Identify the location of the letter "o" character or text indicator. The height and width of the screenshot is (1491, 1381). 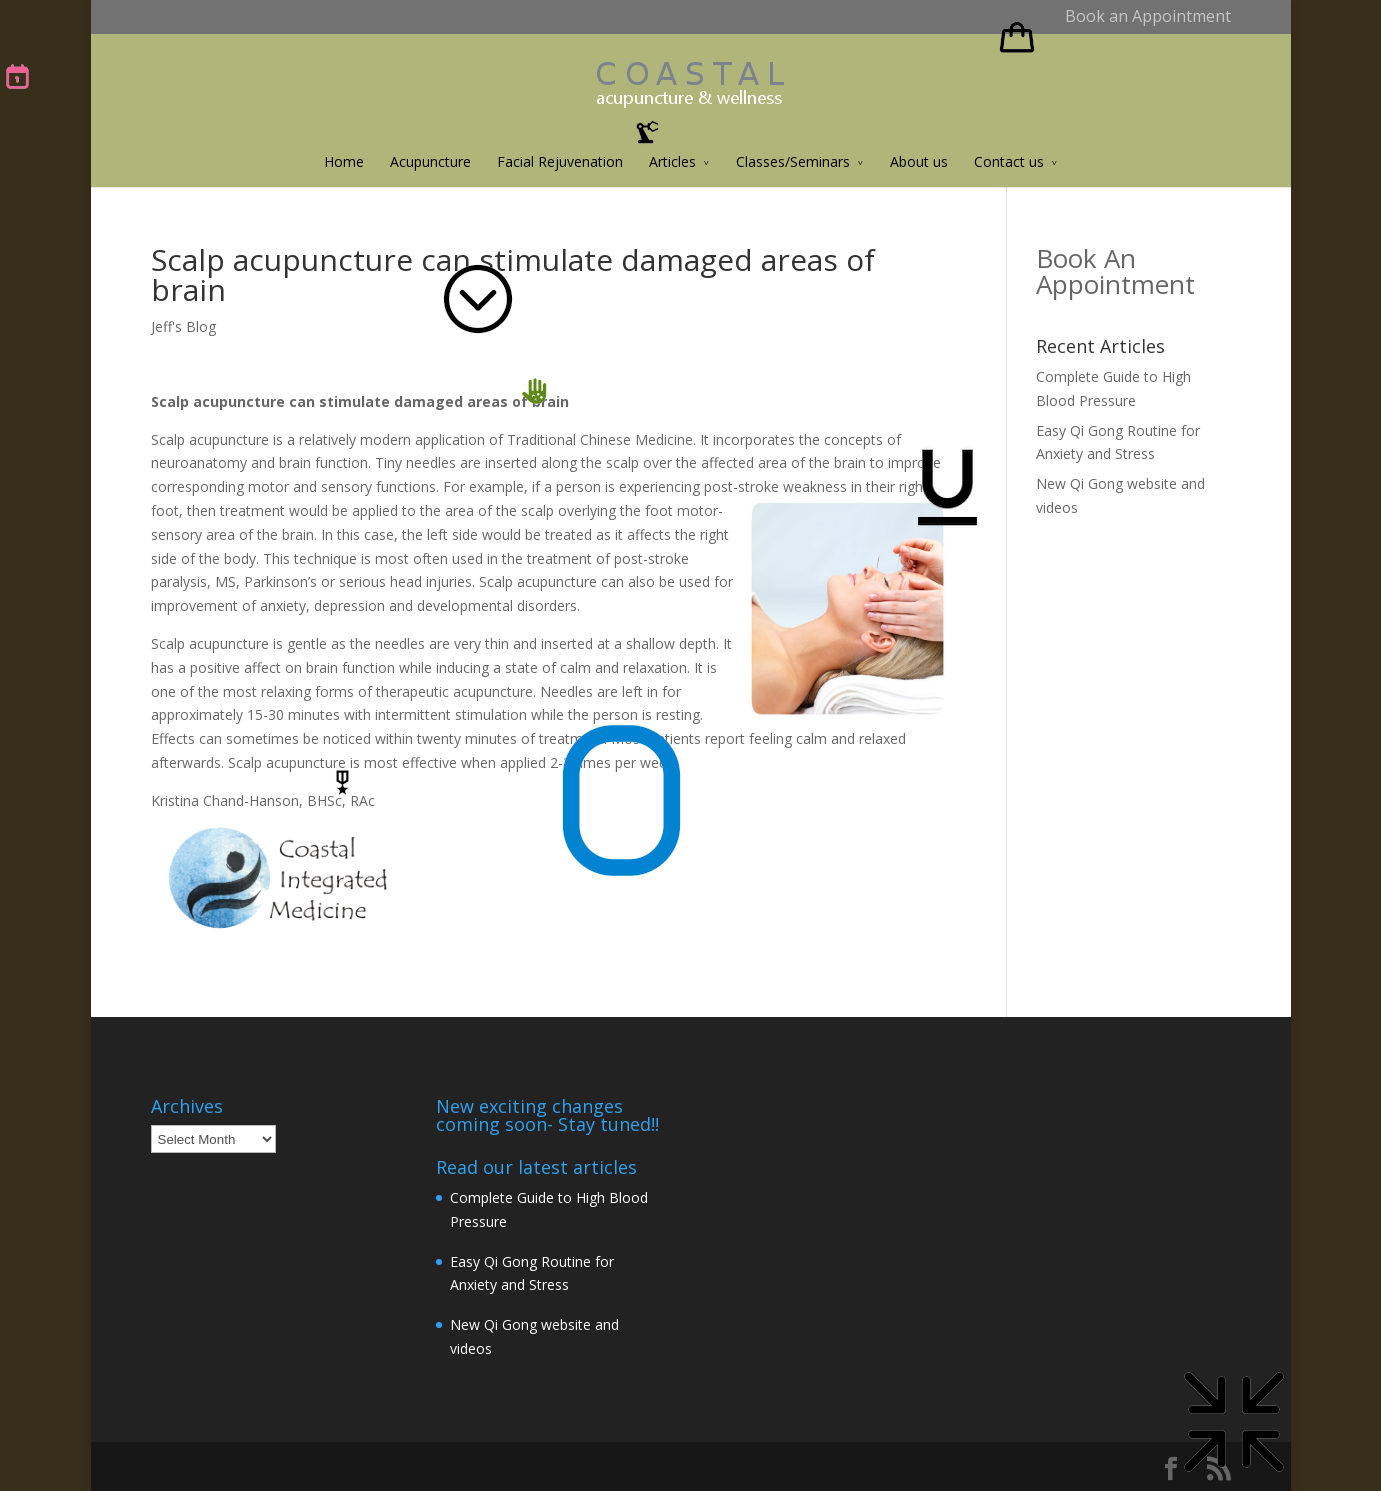
(621, 800).